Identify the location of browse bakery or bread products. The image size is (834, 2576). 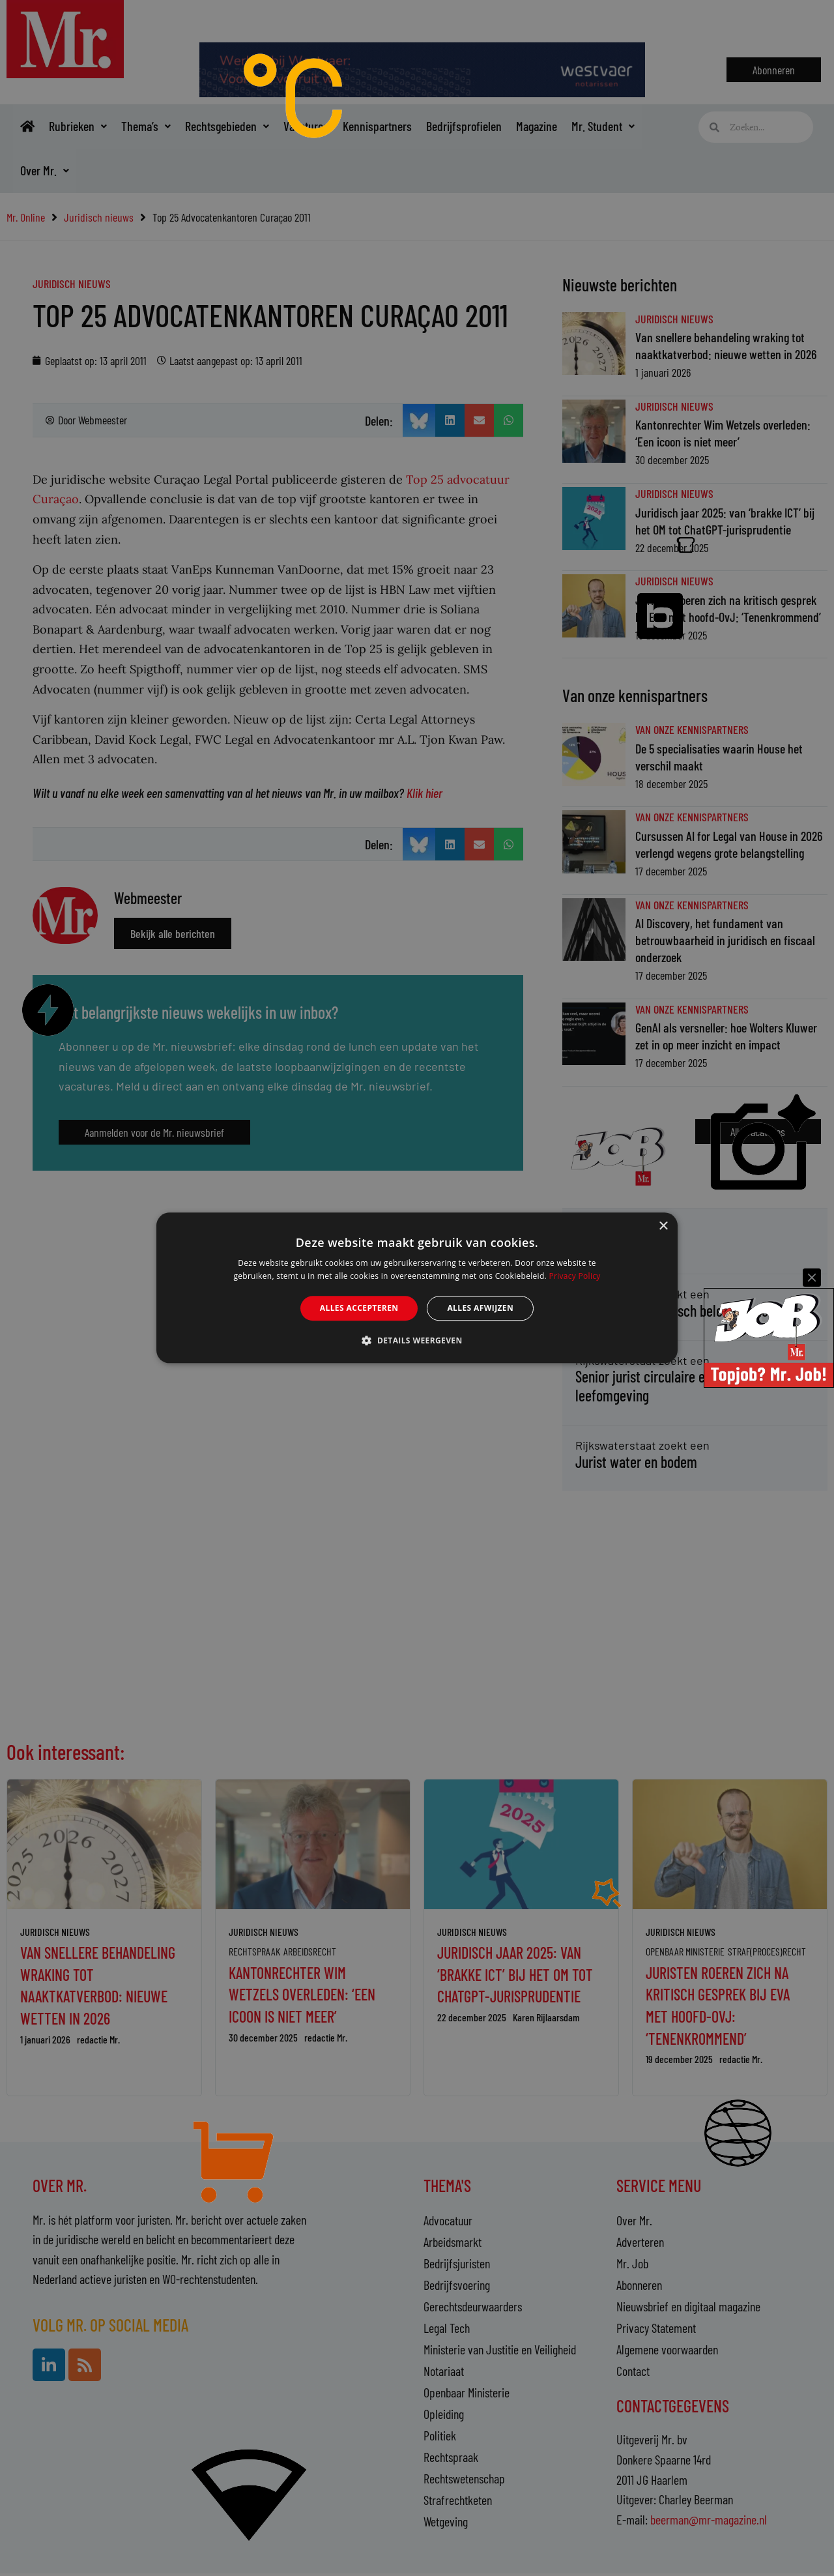
(685, 544).